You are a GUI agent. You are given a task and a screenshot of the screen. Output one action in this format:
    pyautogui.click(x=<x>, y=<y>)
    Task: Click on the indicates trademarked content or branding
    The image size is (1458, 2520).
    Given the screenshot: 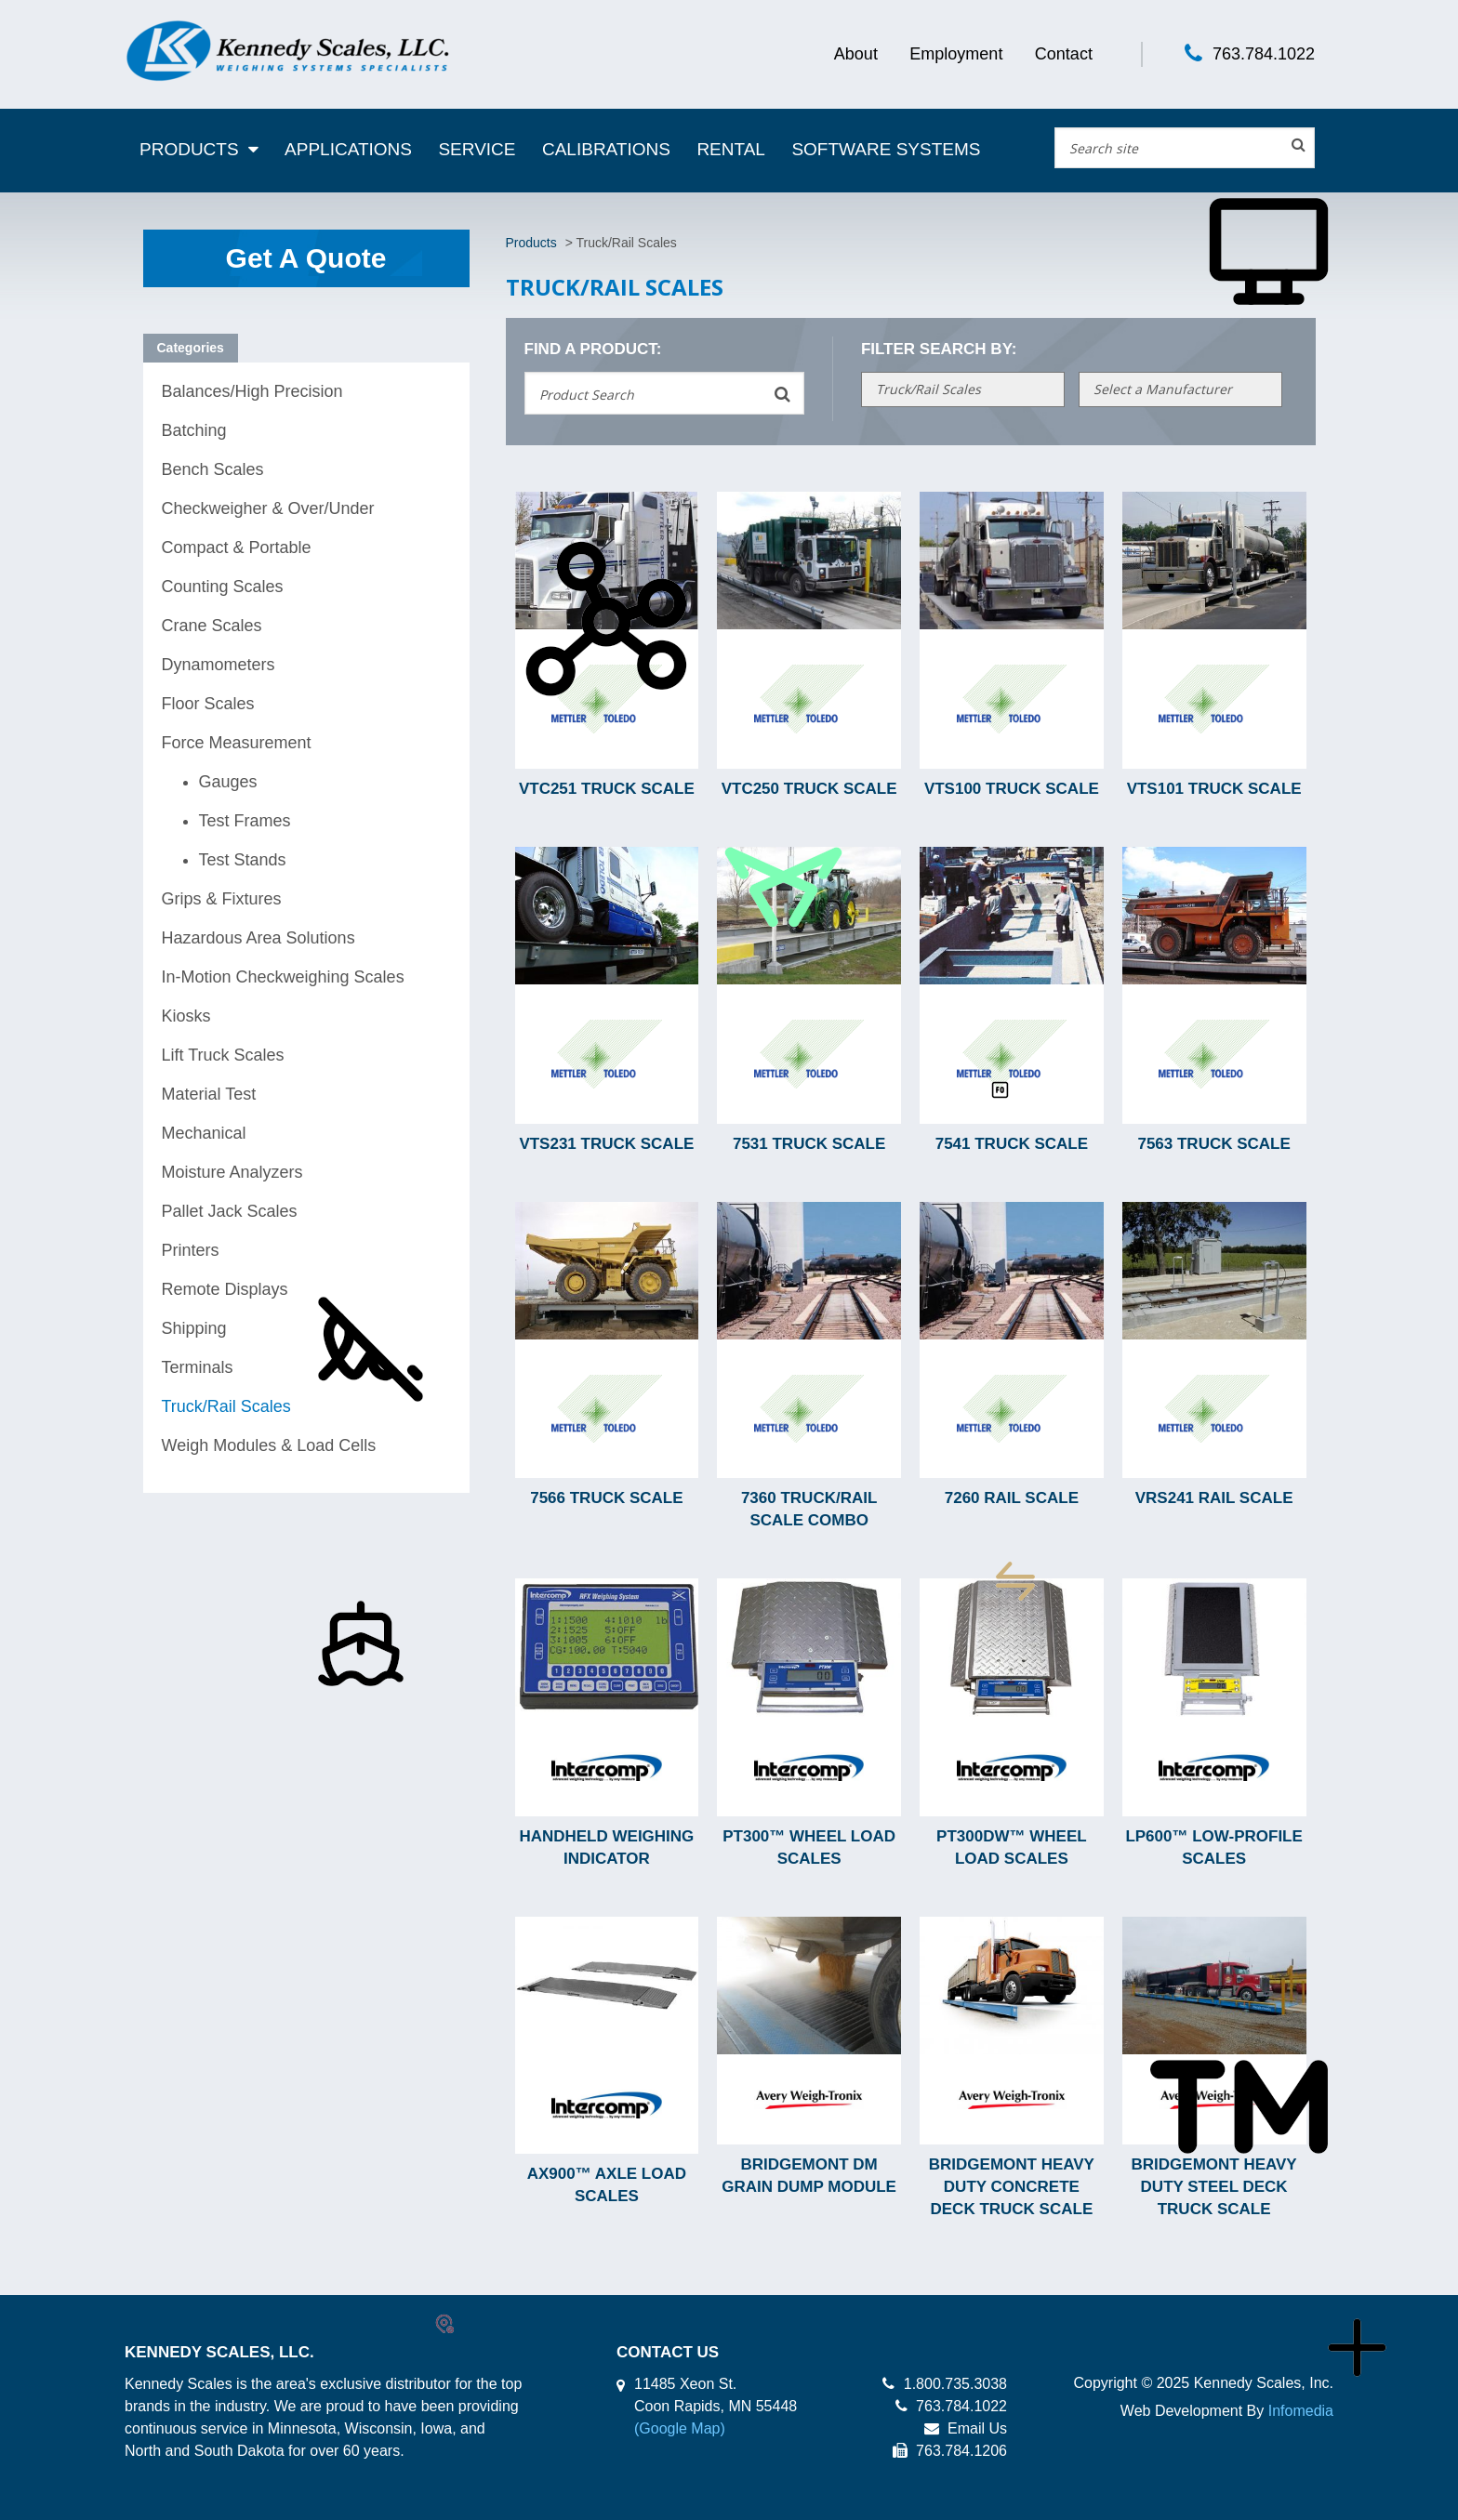 What is the action you would take?
    pyautogui.click(x=1243, y=2106)
    